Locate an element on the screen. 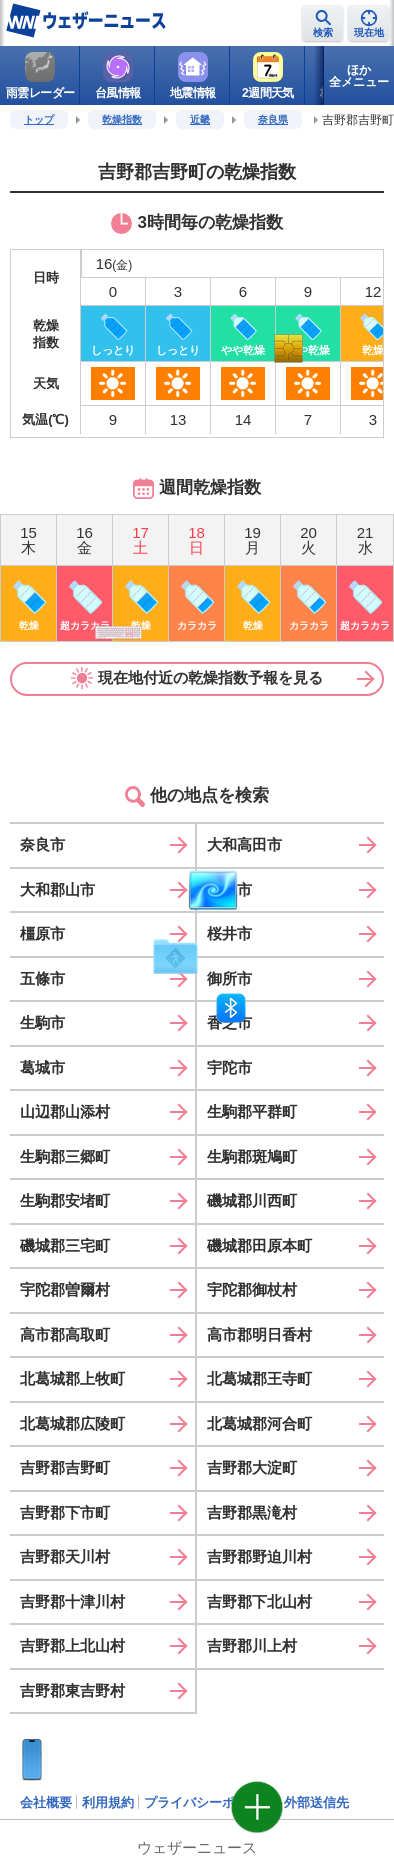 The height and width of the screenshot is (1875, 394). access the public folder for shared files is located at coordinates (175, 956).